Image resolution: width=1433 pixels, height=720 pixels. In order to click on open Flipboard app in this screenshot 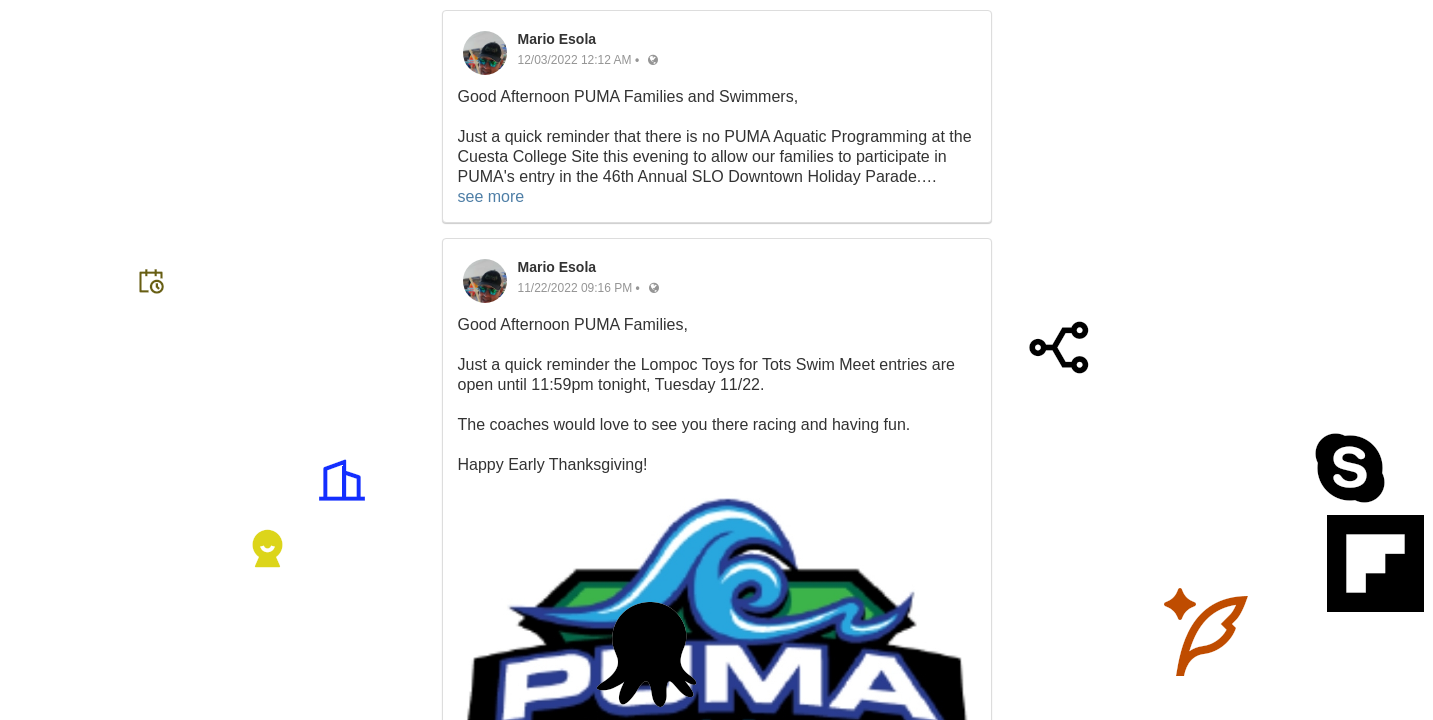, I will do `click(1375, 563)`.